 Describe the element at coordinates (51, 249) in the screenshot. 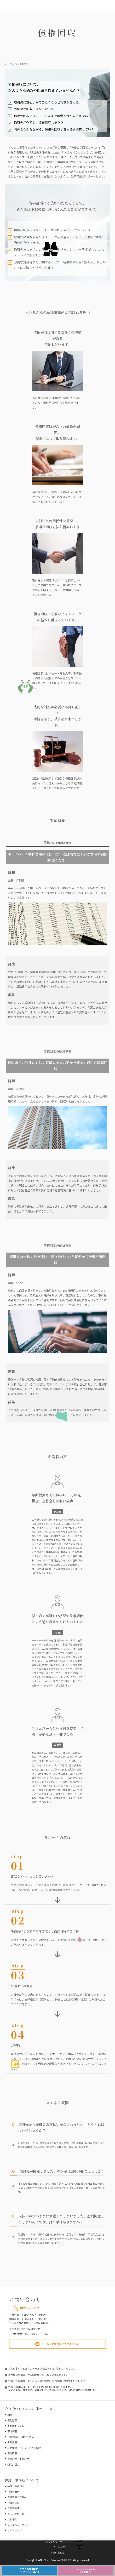

I see `access safety equipment or gear settings` at that location.